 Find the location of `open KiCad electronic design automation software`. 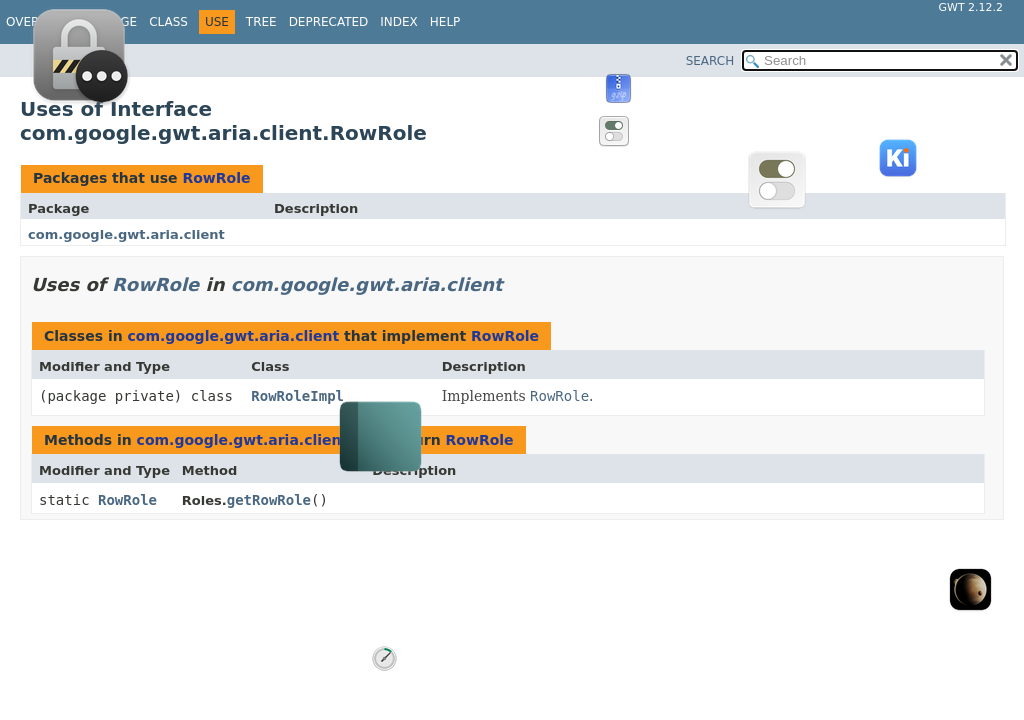

open KiCad electronic design automation software is located at coordinates (898, 158).